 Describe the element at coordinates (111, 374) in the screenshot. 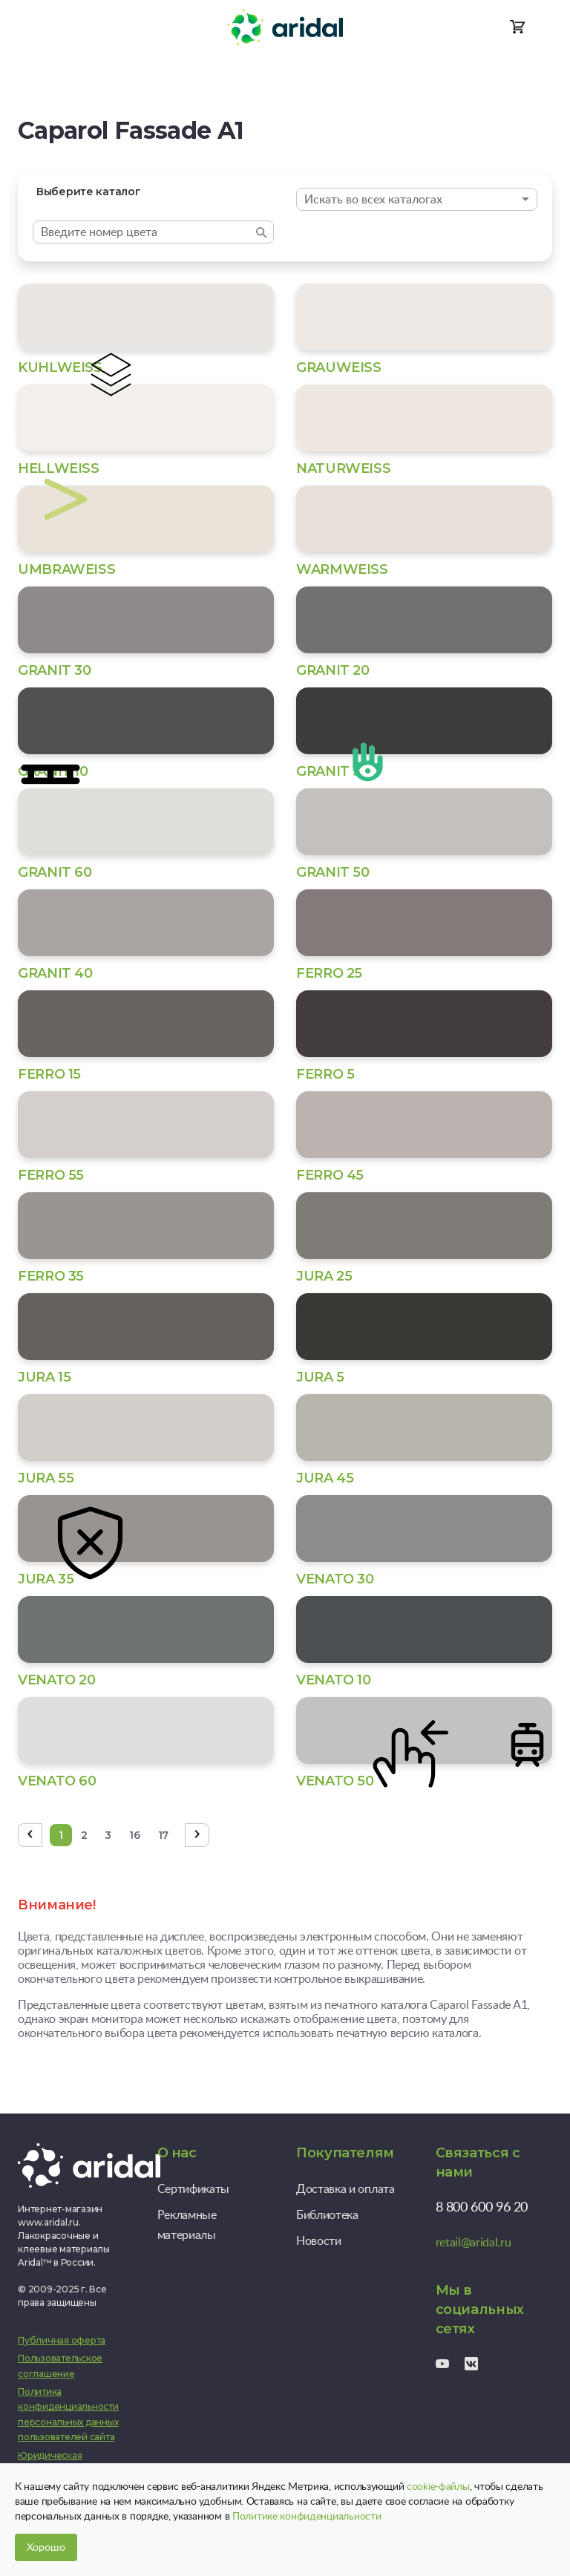

I see `view layers or stacked content` at that location.